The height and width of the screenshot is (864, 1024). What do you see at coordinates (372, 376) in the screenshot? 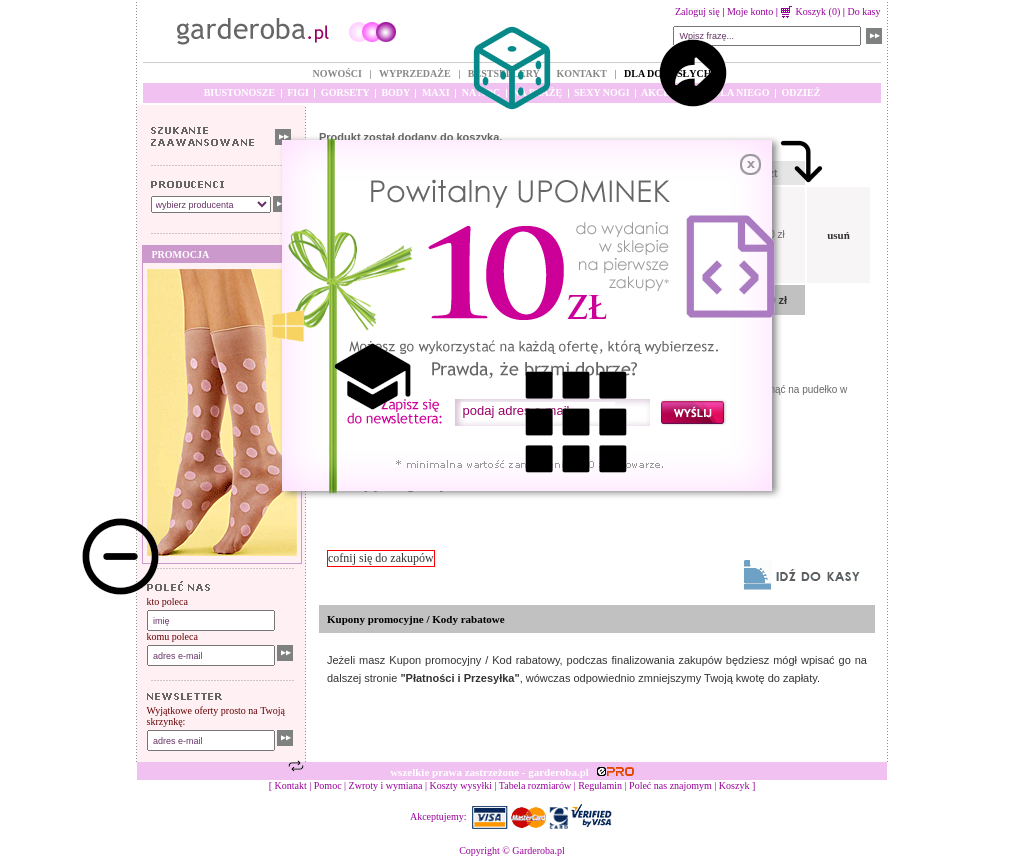
I see `access education or learning features` at bounding box center [372, 376].